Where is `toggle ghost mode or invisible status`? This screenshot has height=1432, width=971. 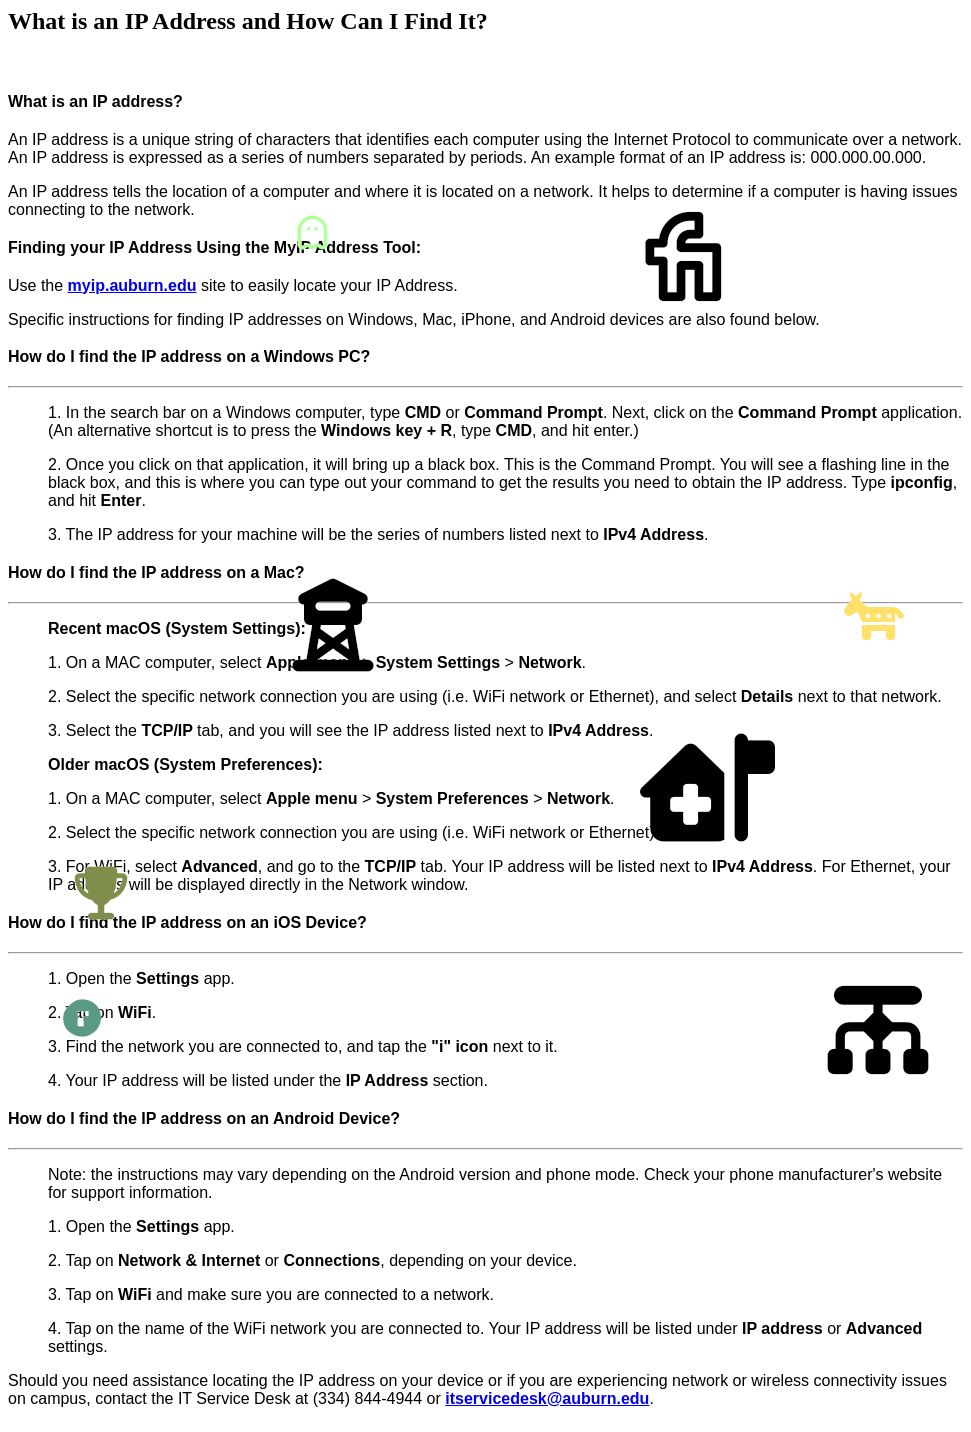
toggle ghost mode or invisible status is located at coordinates (312, 232).